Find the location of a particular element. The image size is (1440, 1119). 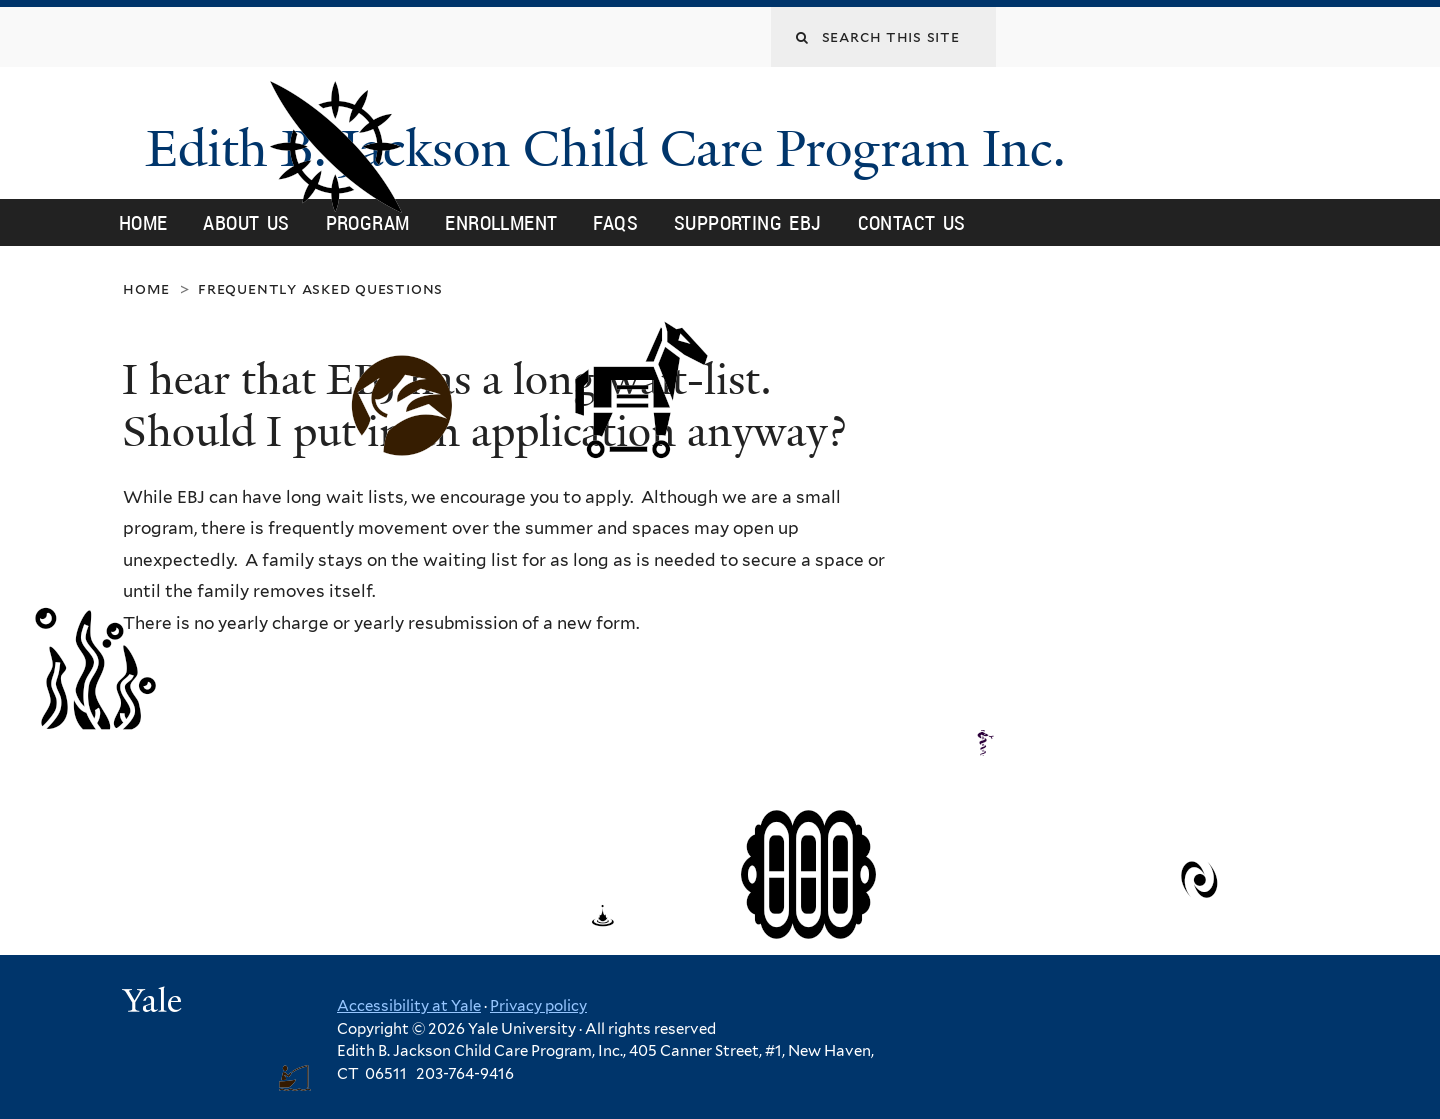

indicates time pressure or countdown in gameplay is located at coordinates (334, 147).